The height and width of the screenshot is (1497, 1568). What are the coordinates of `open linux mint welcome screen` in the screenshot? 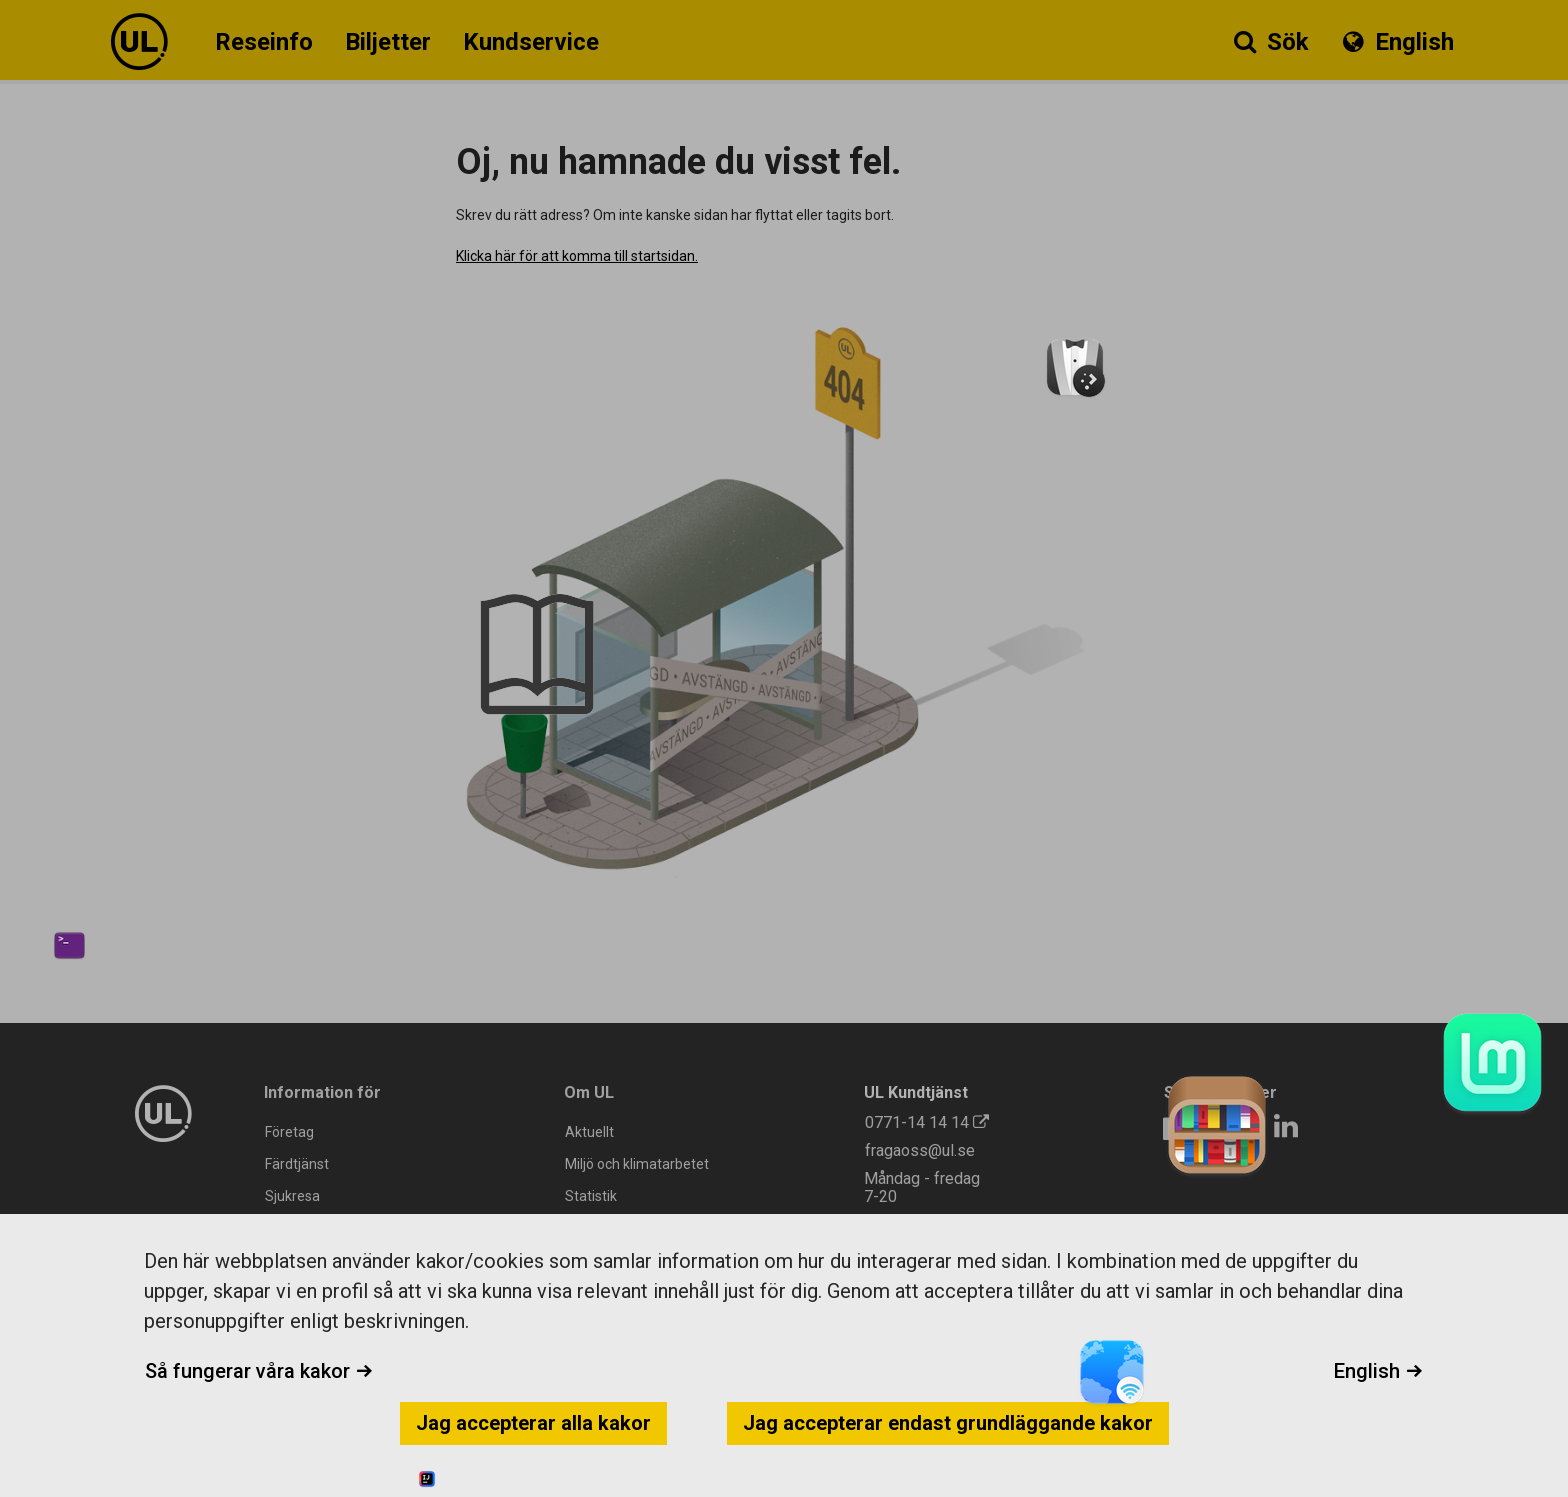 It's located at (1492, 1062).